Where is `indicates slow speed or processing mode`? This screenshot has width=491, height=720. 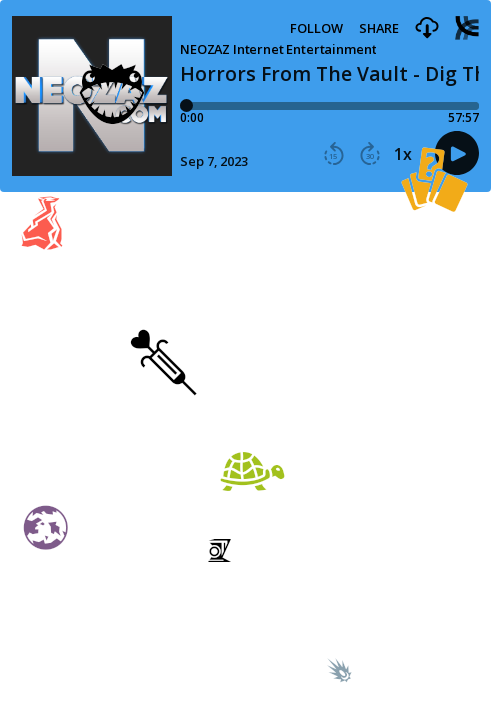 indicates slow speed or processing mode is located at coordinates (252, 471).